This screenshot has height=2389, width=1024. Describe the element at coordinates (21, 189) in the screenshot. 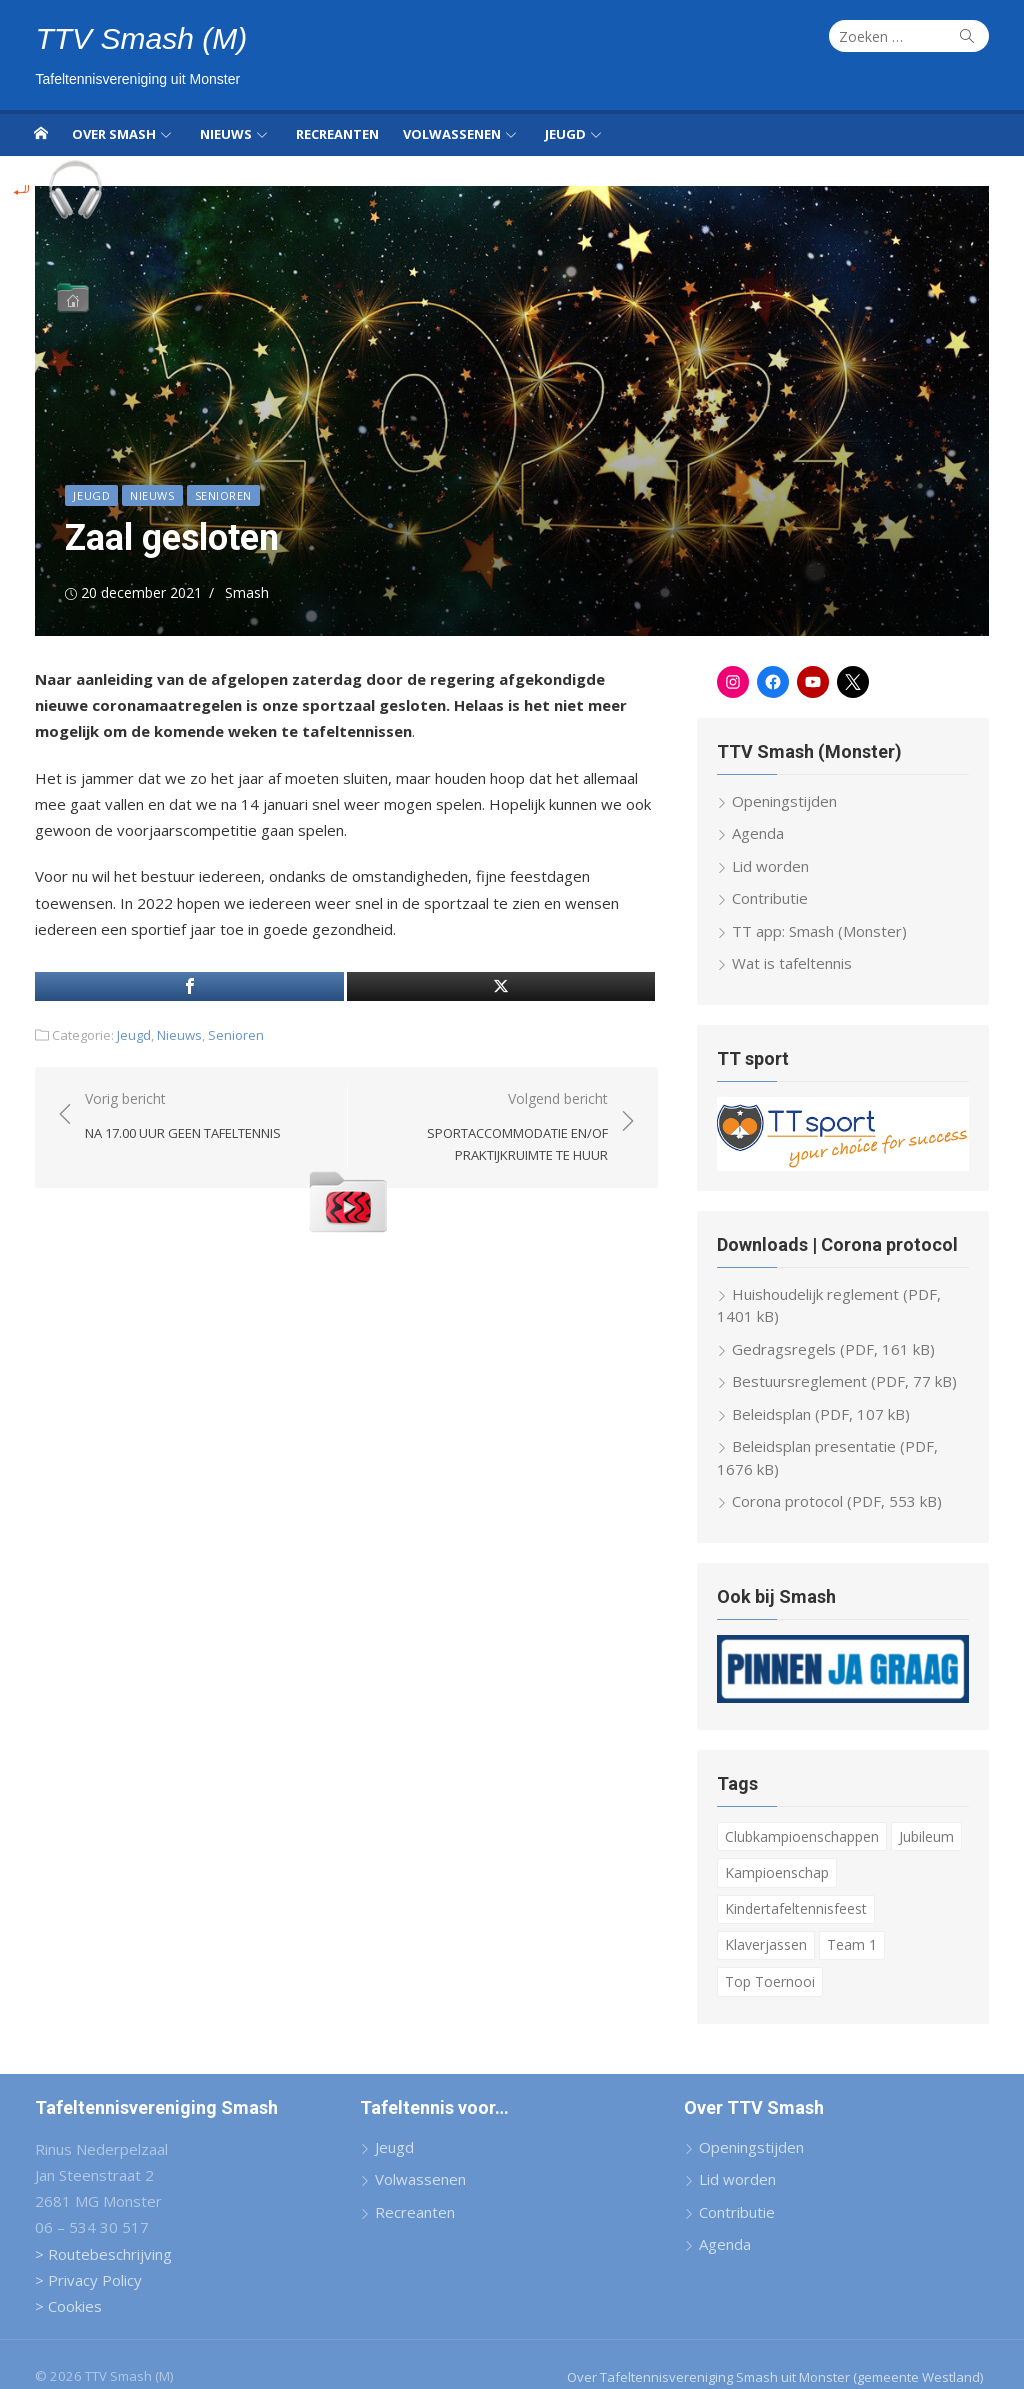

I see `reply to all recipients in an email thread` at that location.